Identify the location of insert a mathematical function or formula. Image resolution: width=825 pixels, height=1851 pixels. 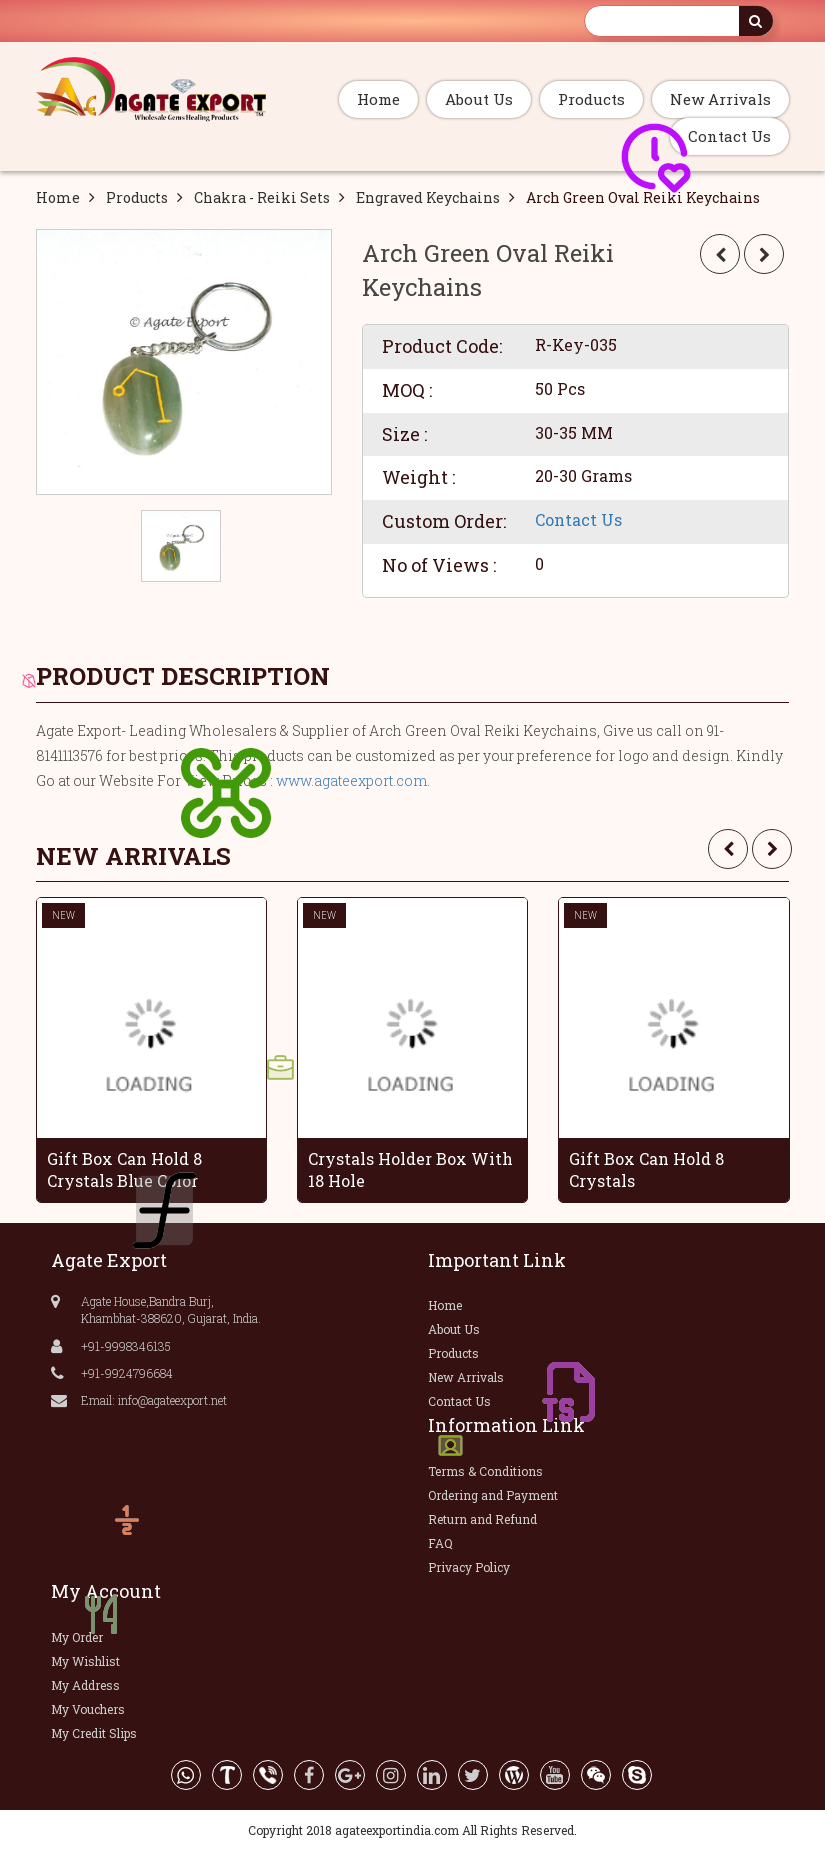
(164, 1210).